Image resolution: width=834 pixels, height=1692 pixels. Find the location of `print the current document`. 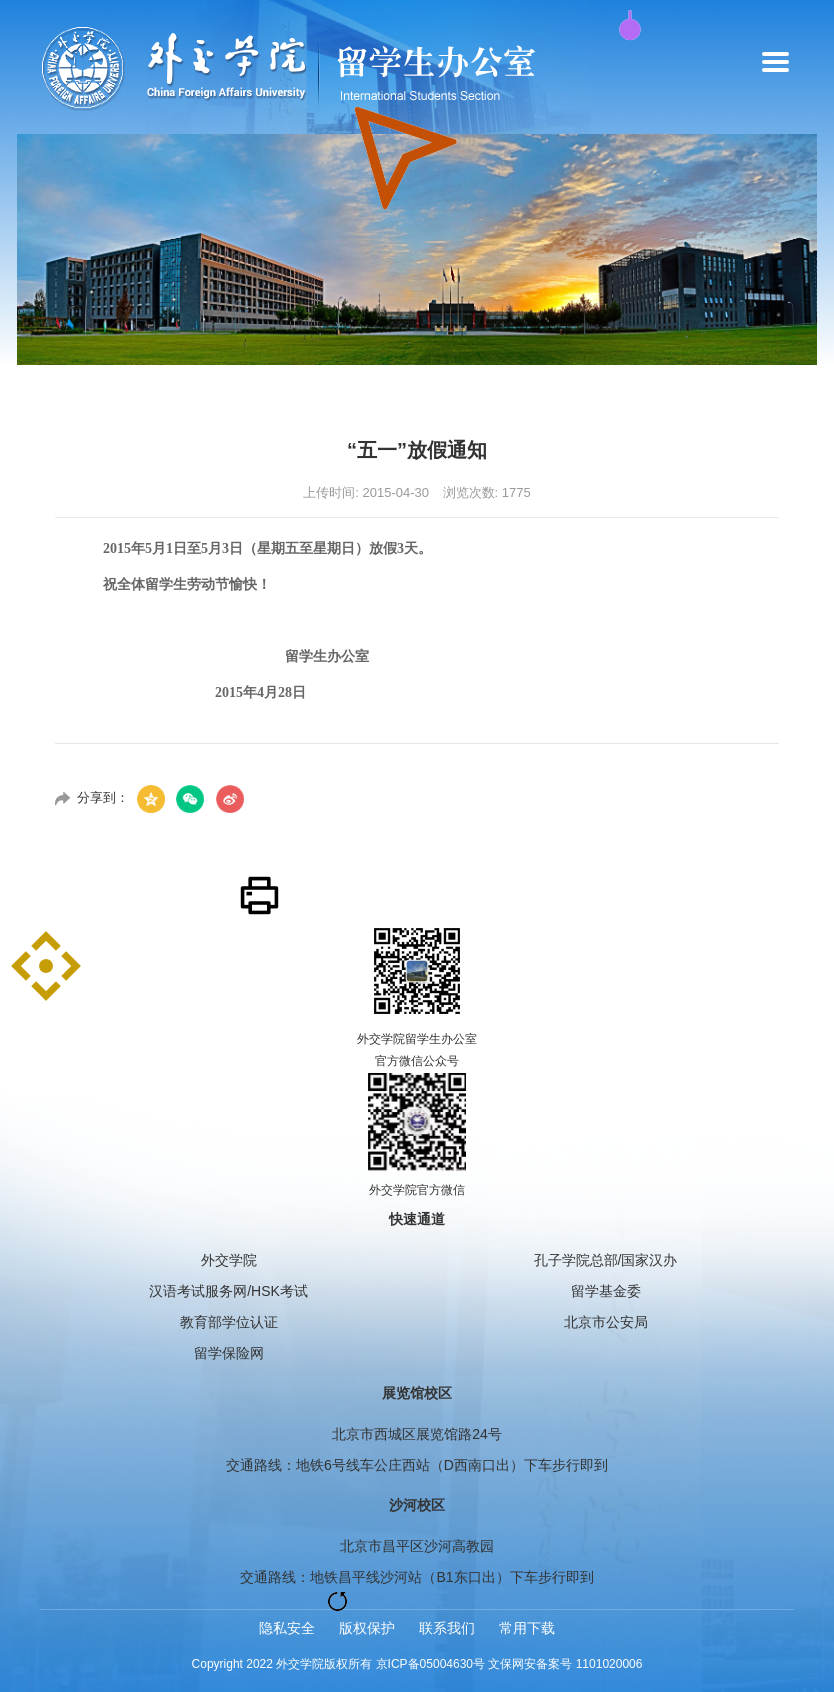

print the current document is located at coordinates (259, 895).